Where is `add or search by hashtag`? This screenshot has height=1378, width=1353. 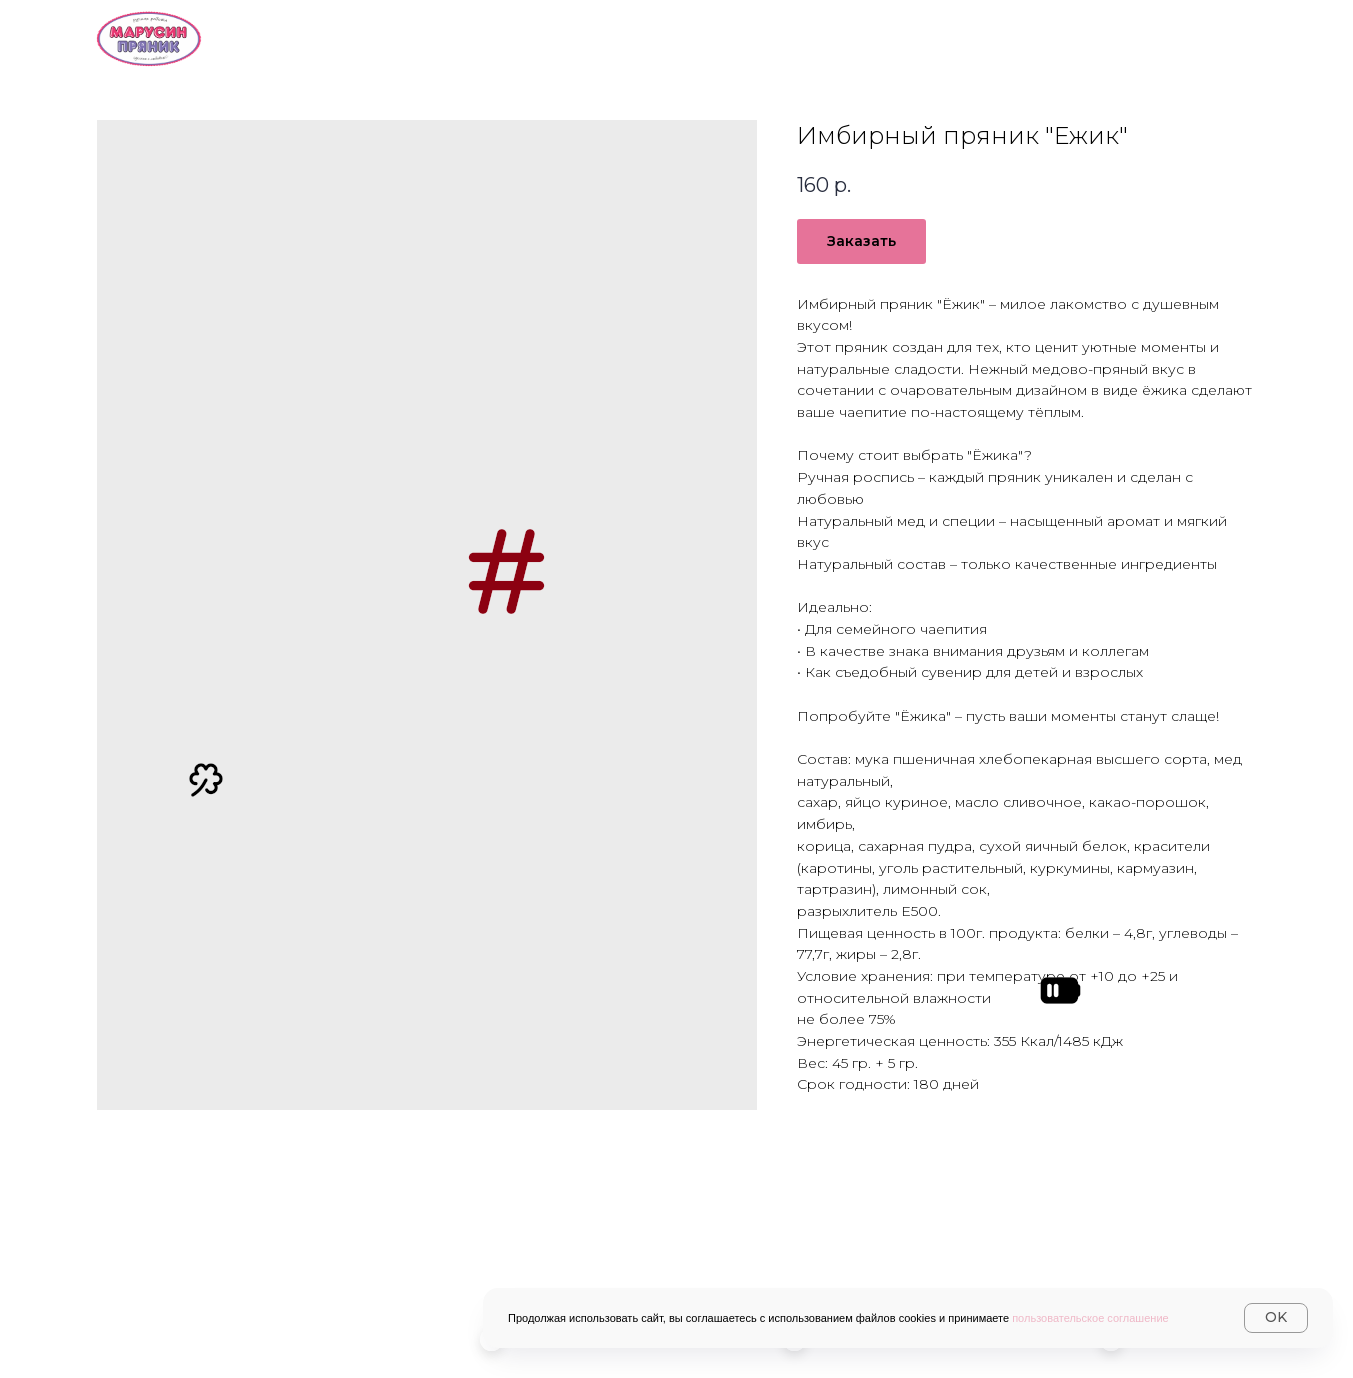
add or search by hashtag is located at coordinates (506, 571).